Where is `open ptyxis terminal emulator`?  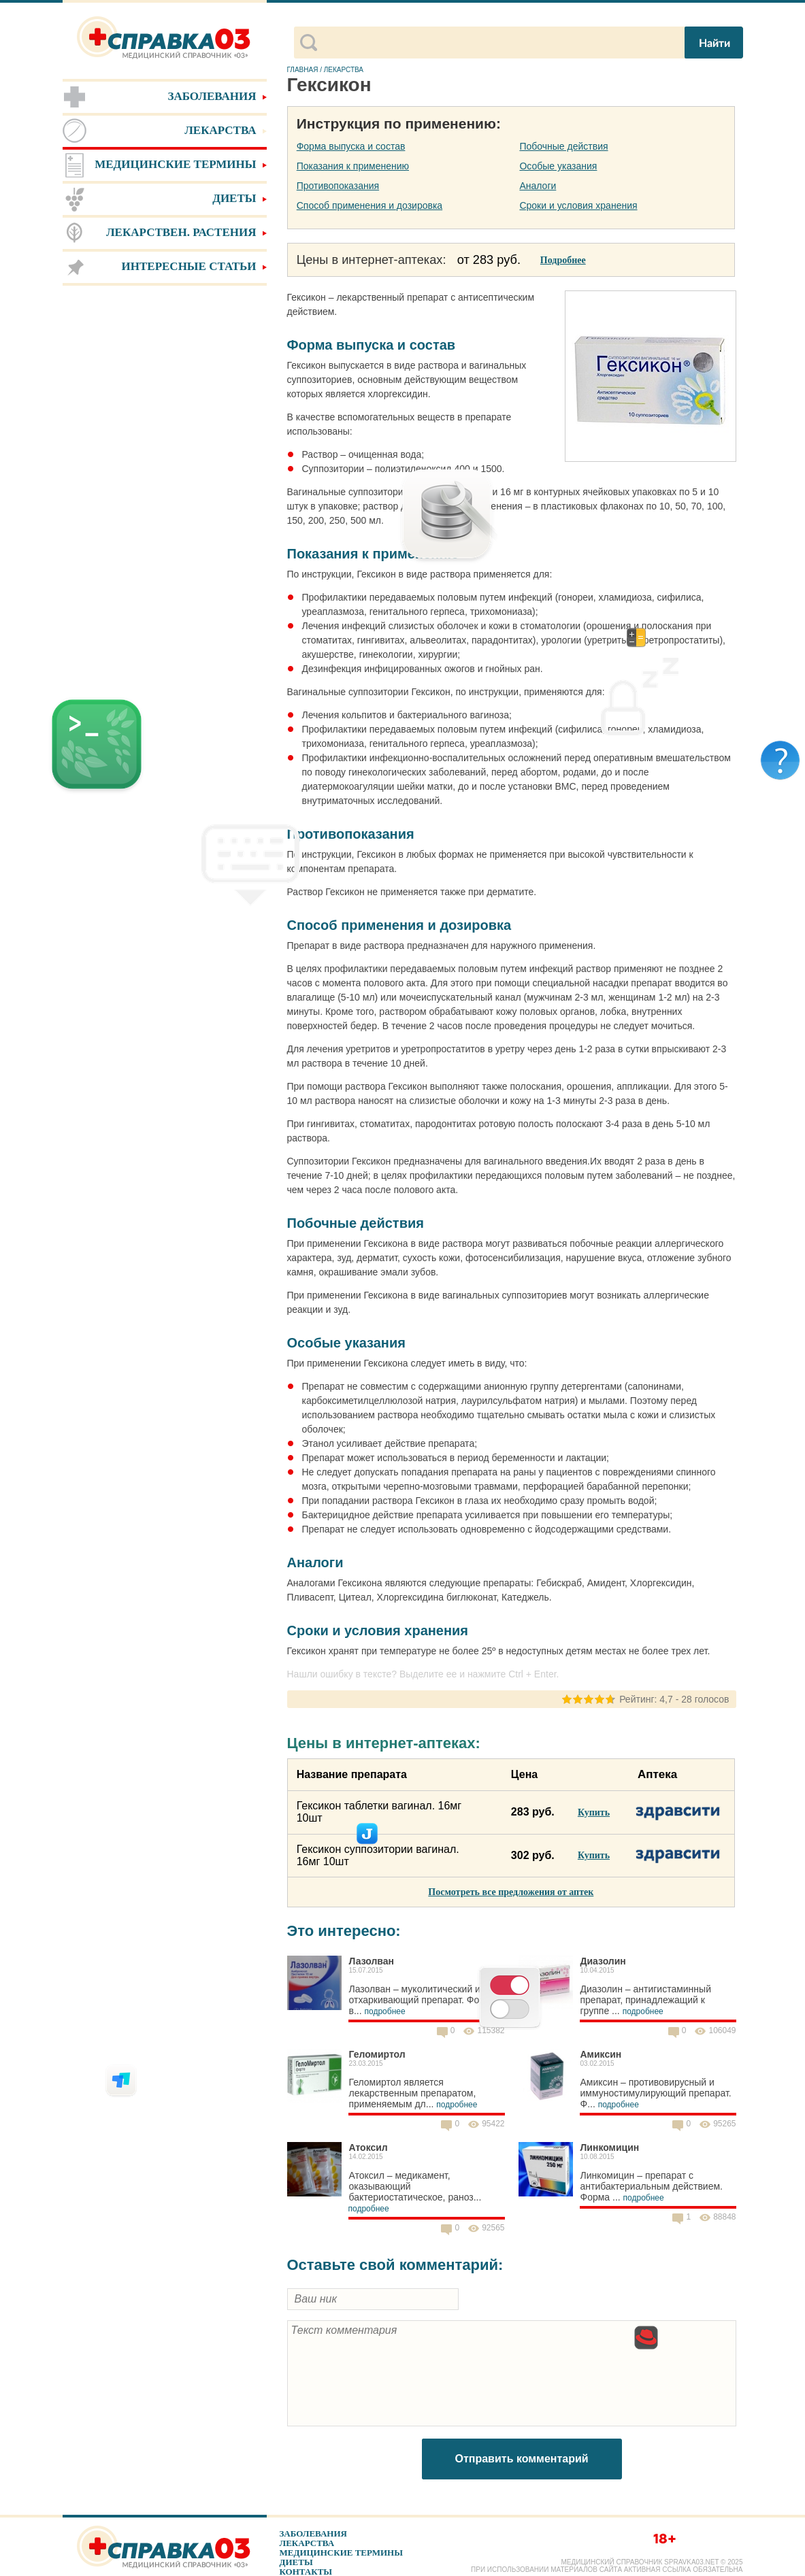
open ptyxis terminal emulator is located at coordinates (97, 744).